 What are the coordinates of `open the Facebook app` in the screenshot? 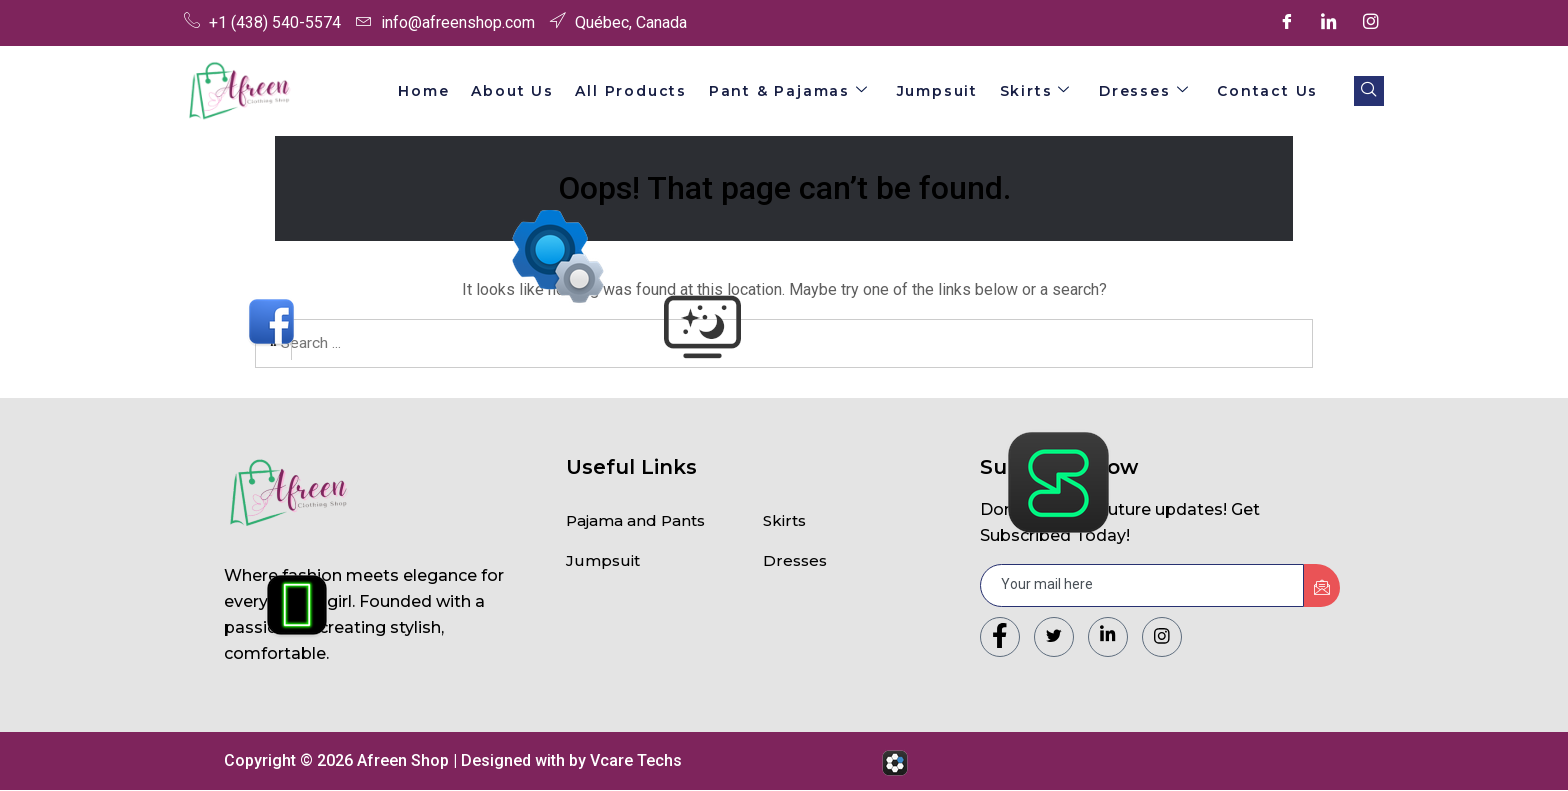 It's located at (271, 321).